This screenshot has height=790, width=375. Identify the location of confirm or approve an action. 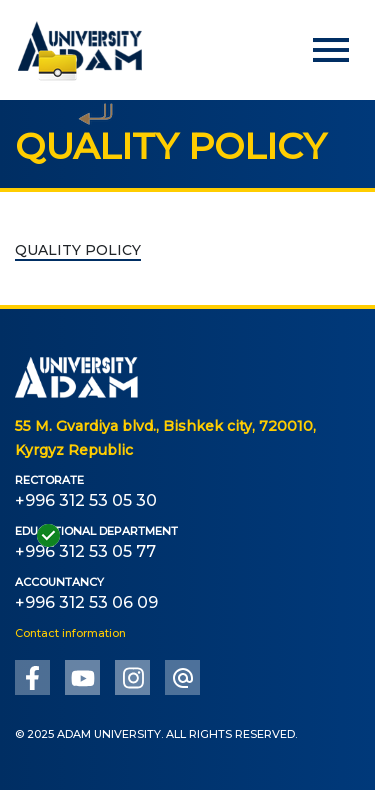
(48, 535).